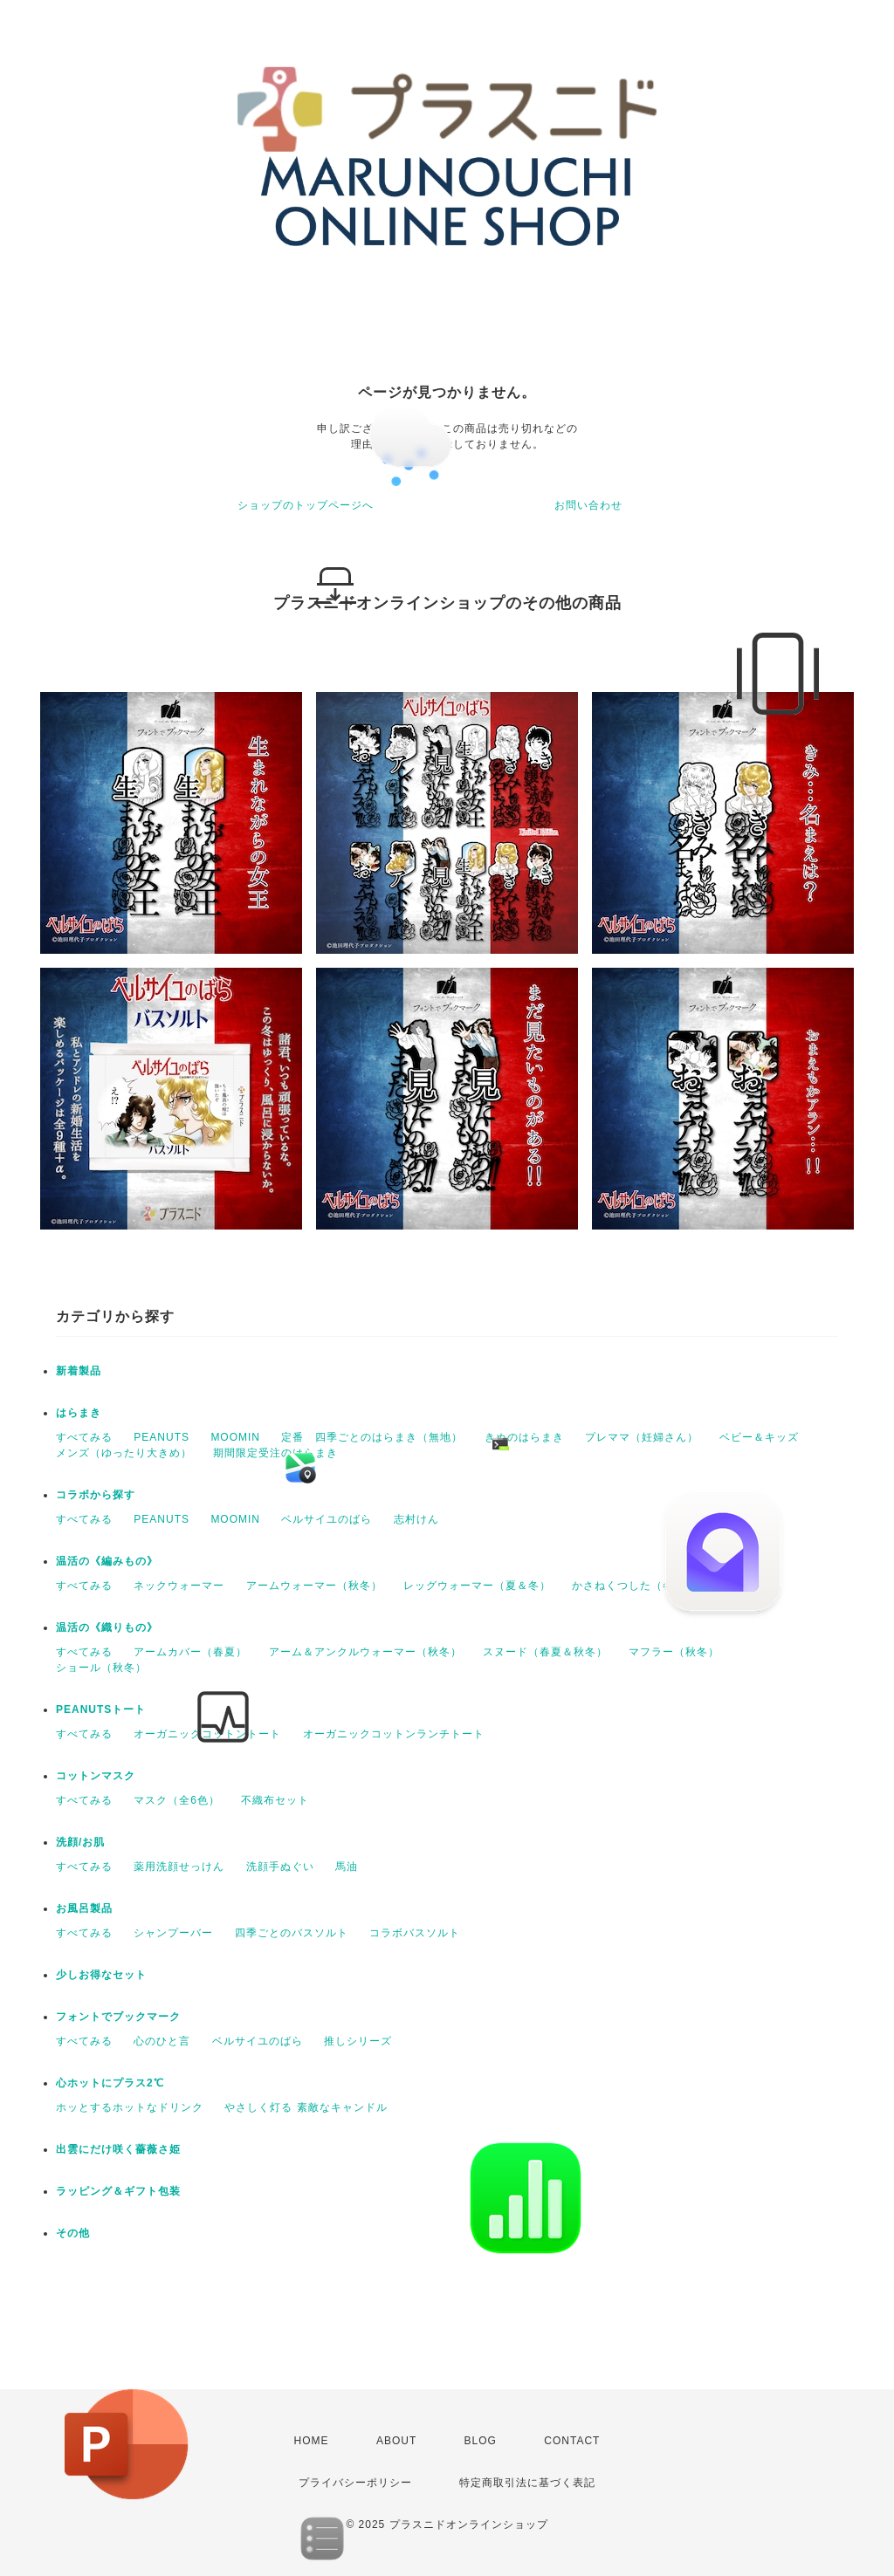  I want to click on open Microsoft PowerPoint, so click(127, 2444).